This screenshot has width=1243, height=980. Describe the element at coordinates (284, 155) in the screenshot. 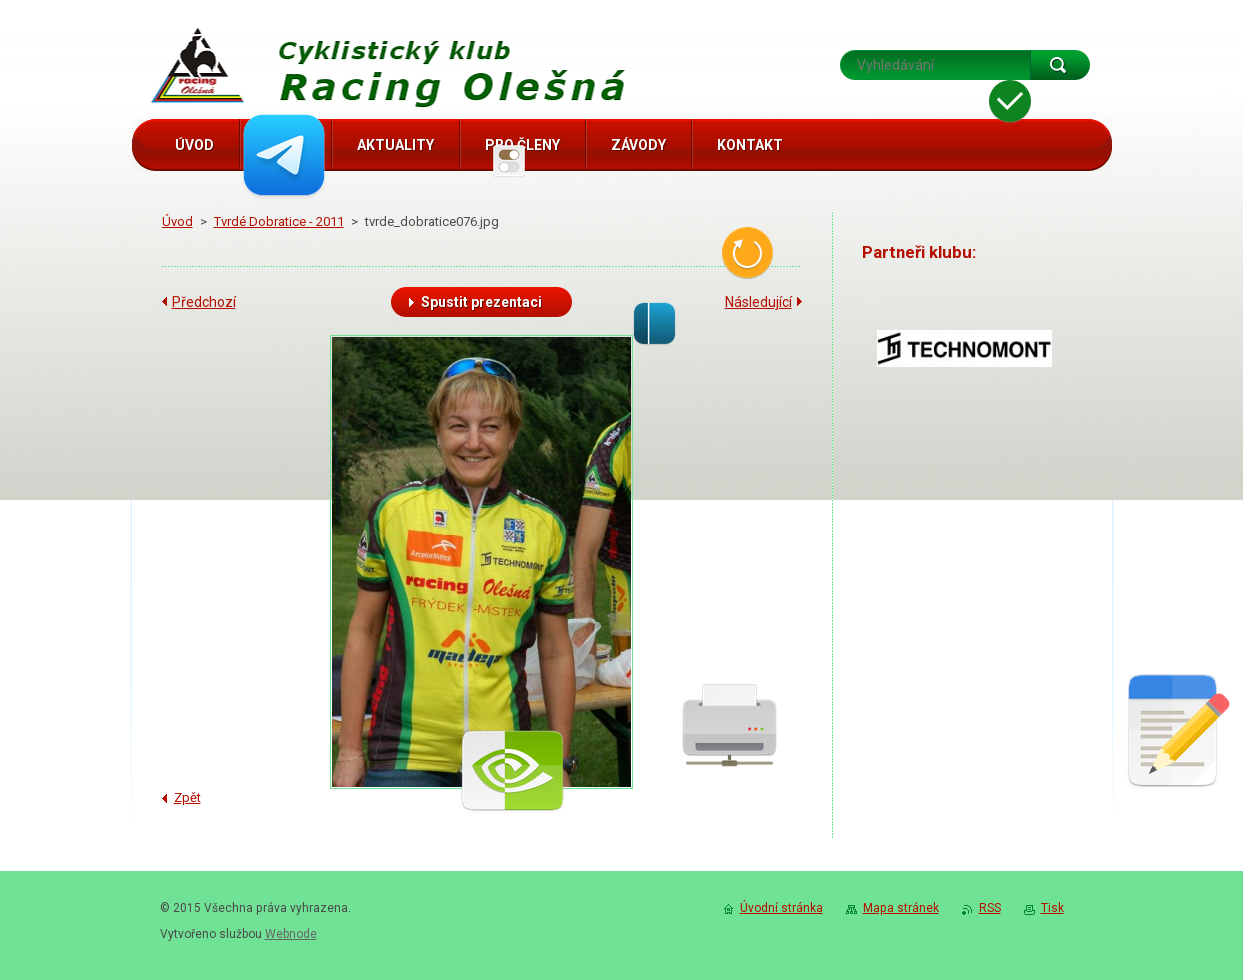

I see `open Telegram messaging app` at that location.